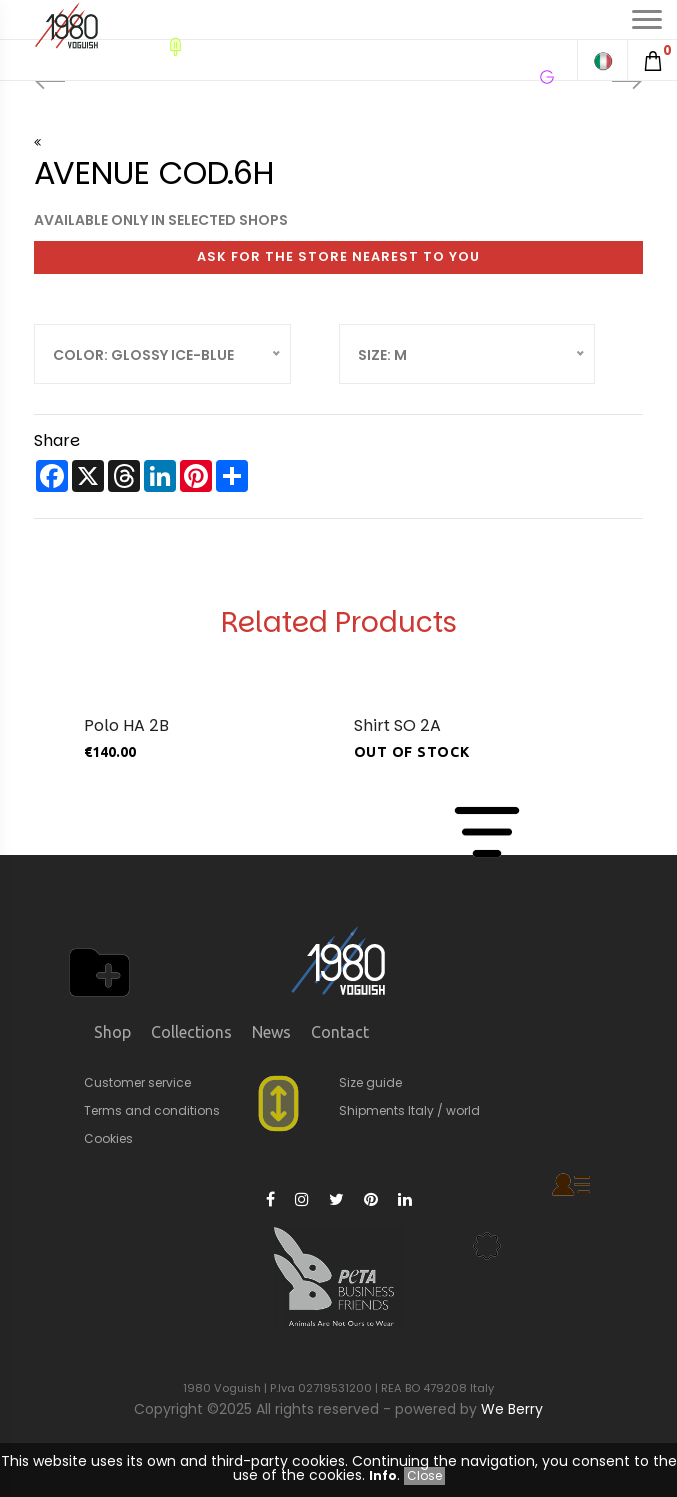 This screenshot has height=1497, width=677. I want to click on create a new folder, so click(99, 972).